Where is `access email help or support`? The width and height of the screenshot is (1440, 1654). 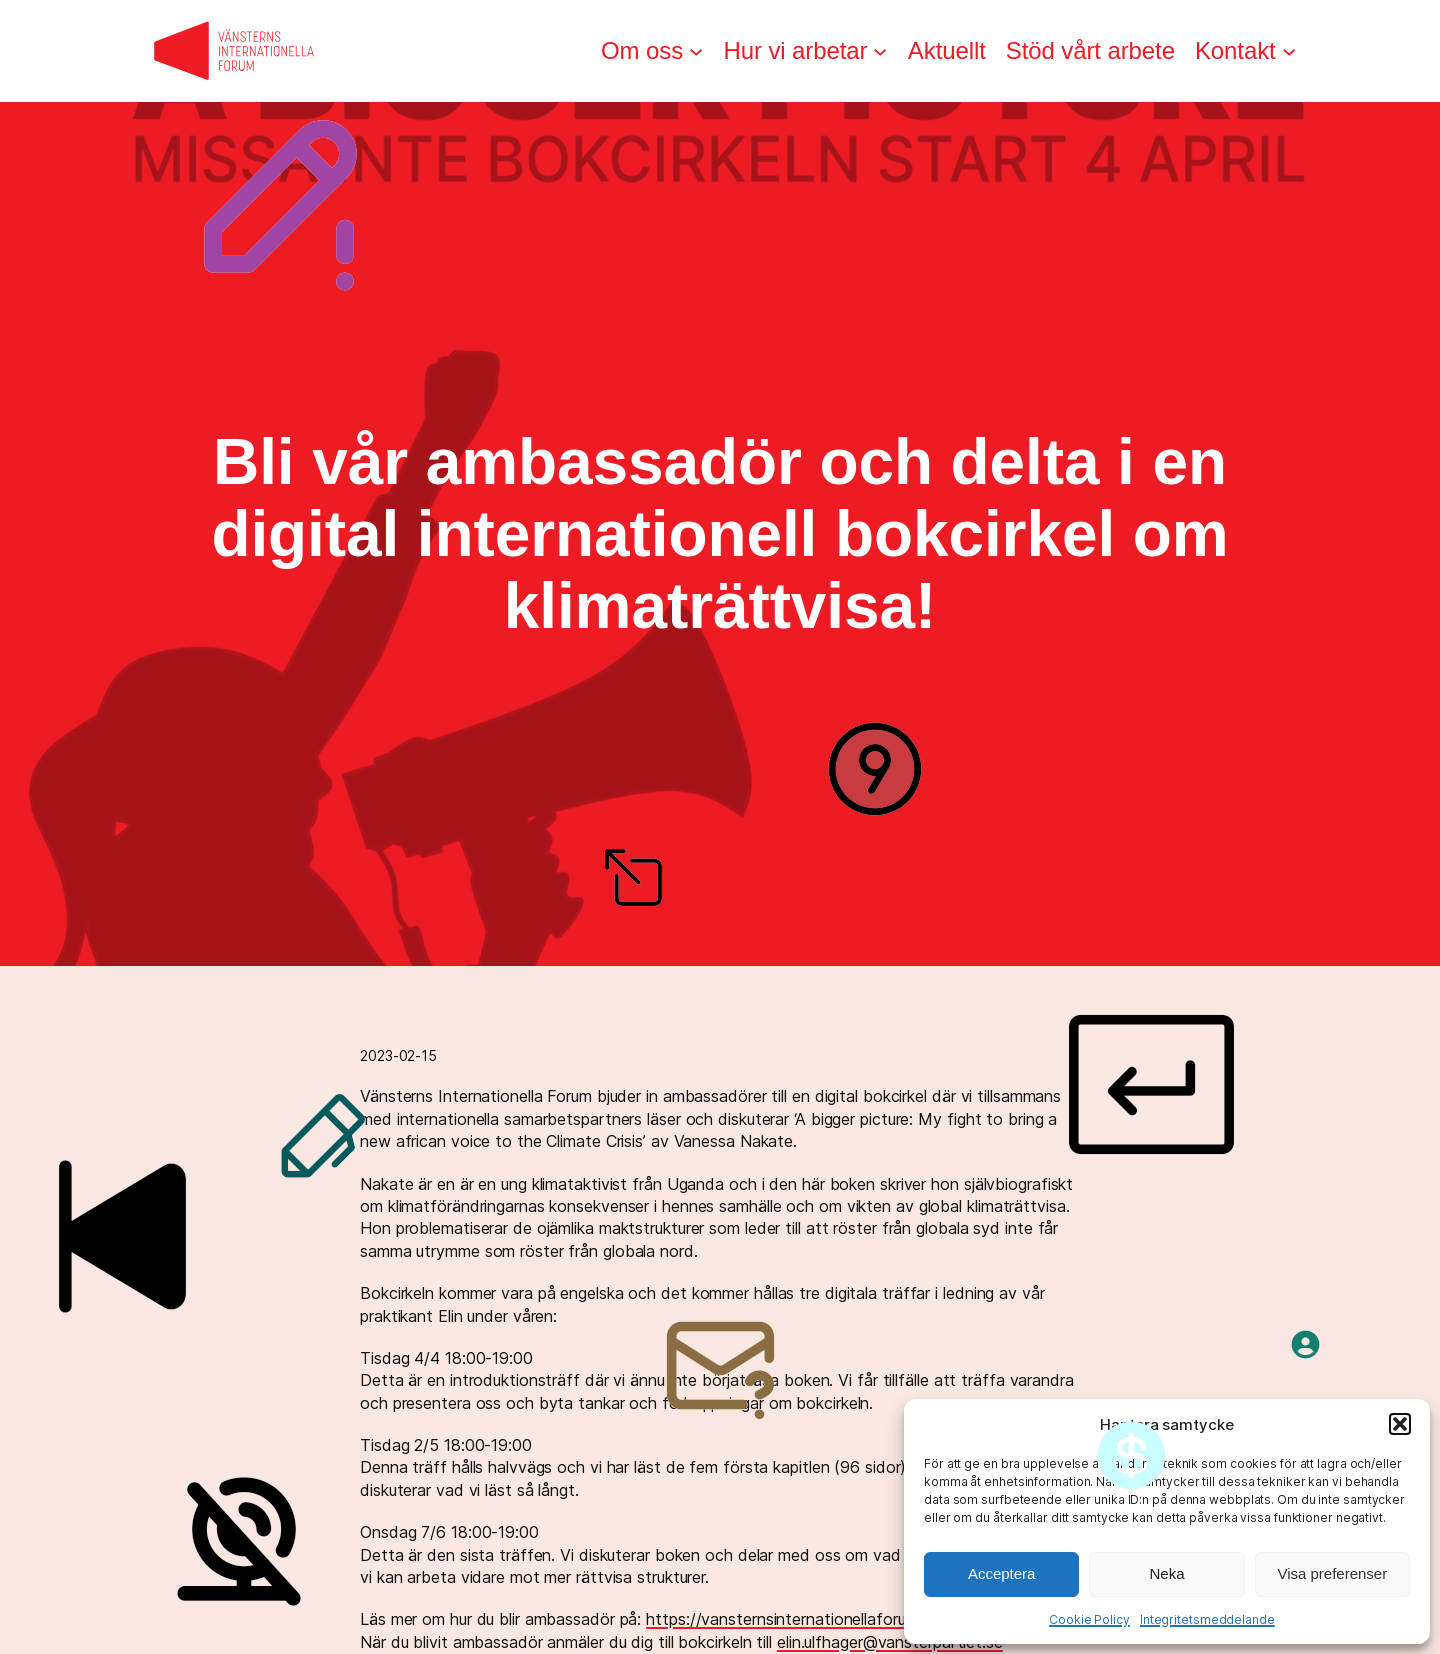
access email help or support is located at coordinates (720, 1365).